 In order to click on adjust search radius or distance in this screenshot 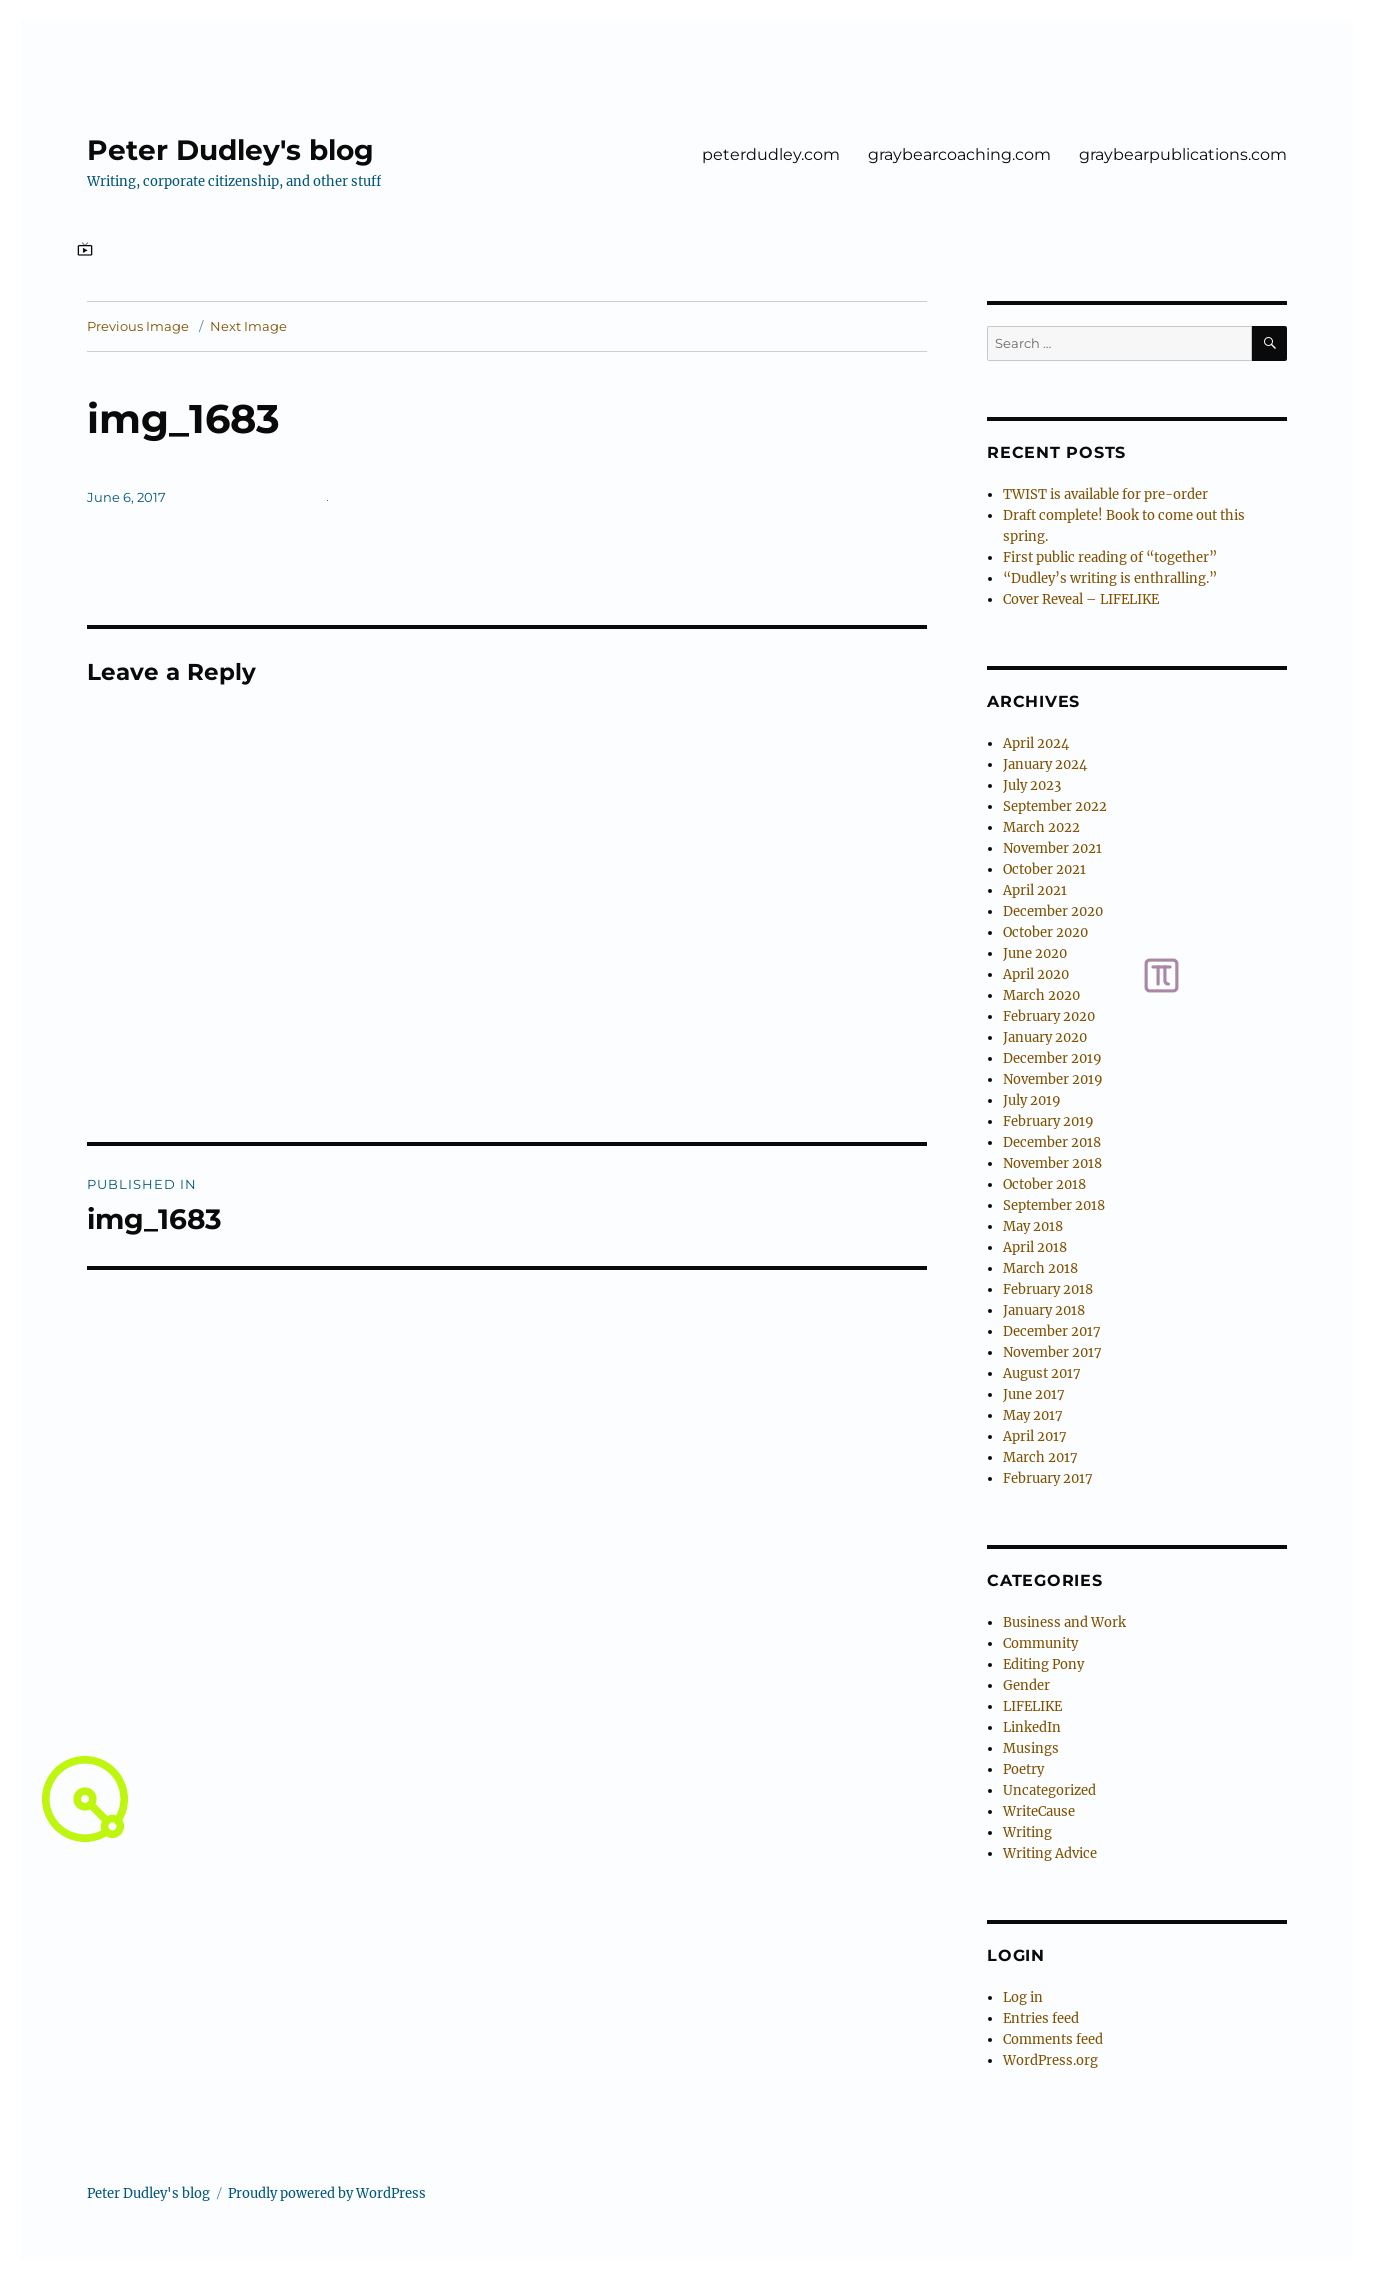, I will do `click(85, 1799)`.